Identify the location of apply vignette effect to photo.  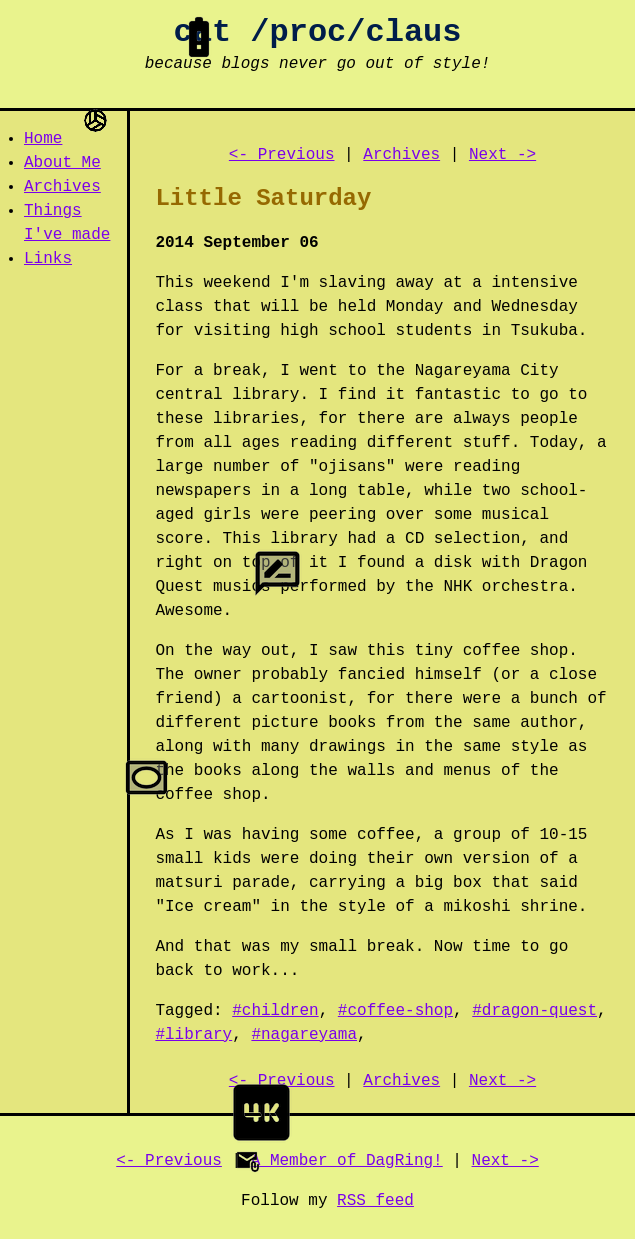
(146, 777).